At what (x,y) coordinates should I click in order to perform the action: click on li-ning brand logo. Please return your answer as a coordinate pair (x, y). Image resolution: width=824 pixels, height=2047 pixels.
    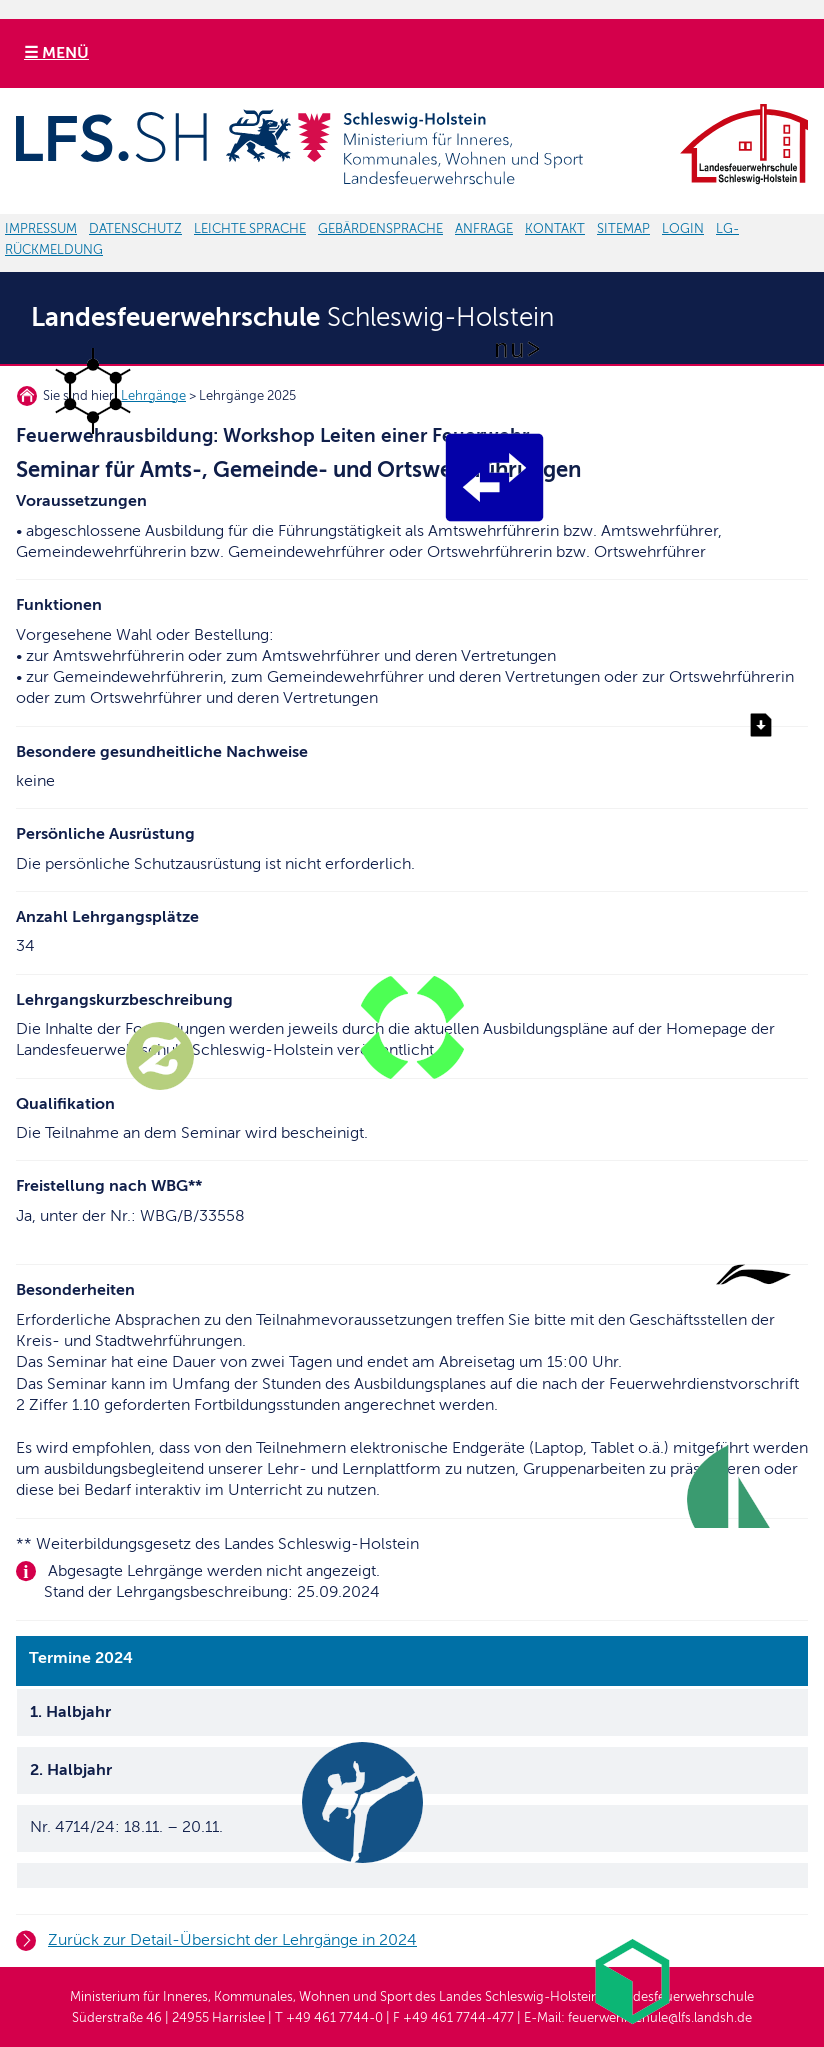
    Looking at the image, I should click on (753, 1274).